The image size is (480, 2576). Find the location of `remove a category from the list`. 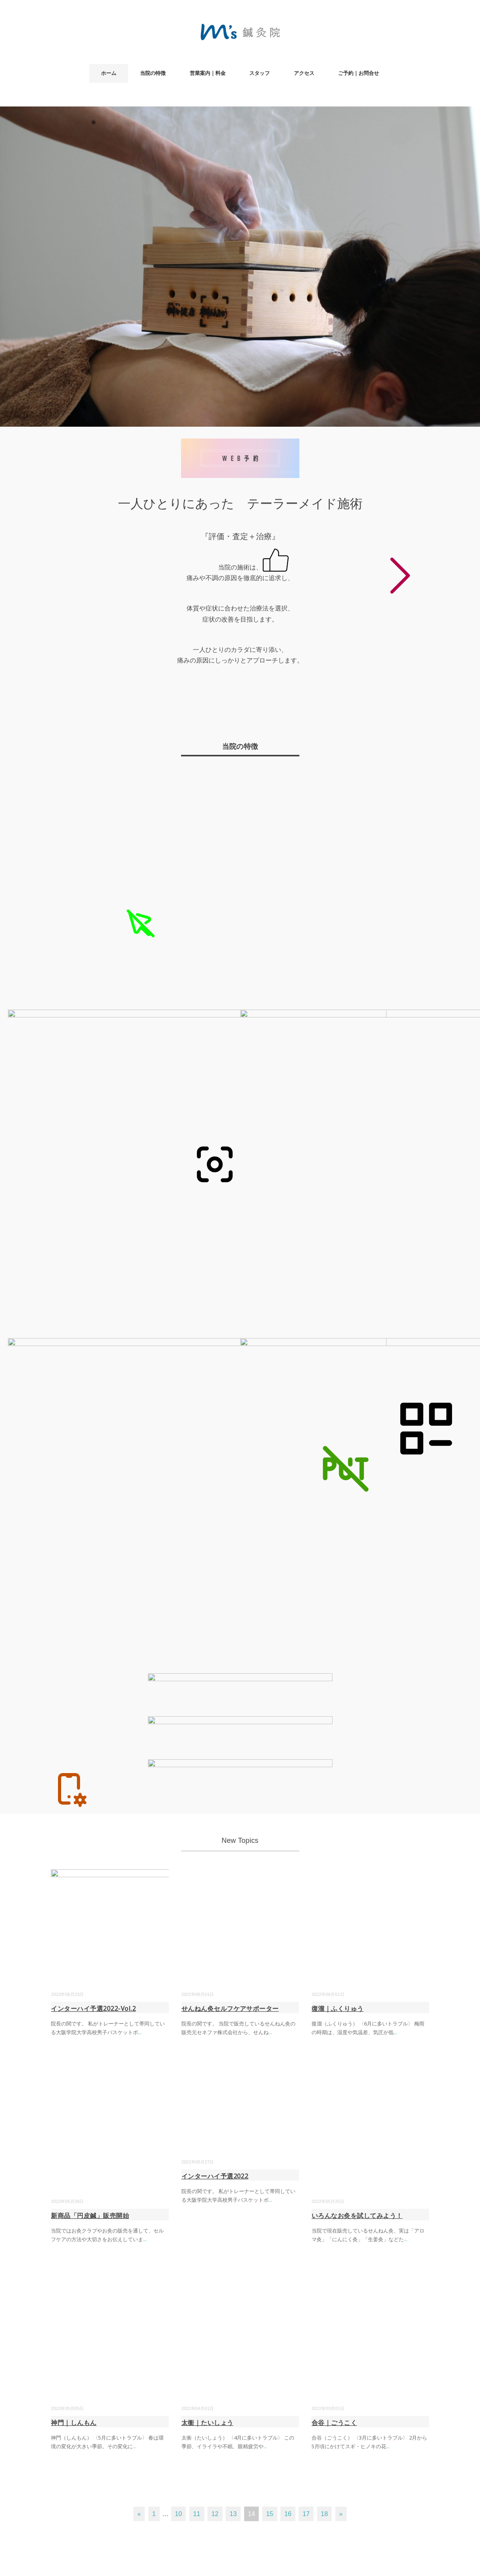

remove a category from the list is located at coordinates (426, 1428).